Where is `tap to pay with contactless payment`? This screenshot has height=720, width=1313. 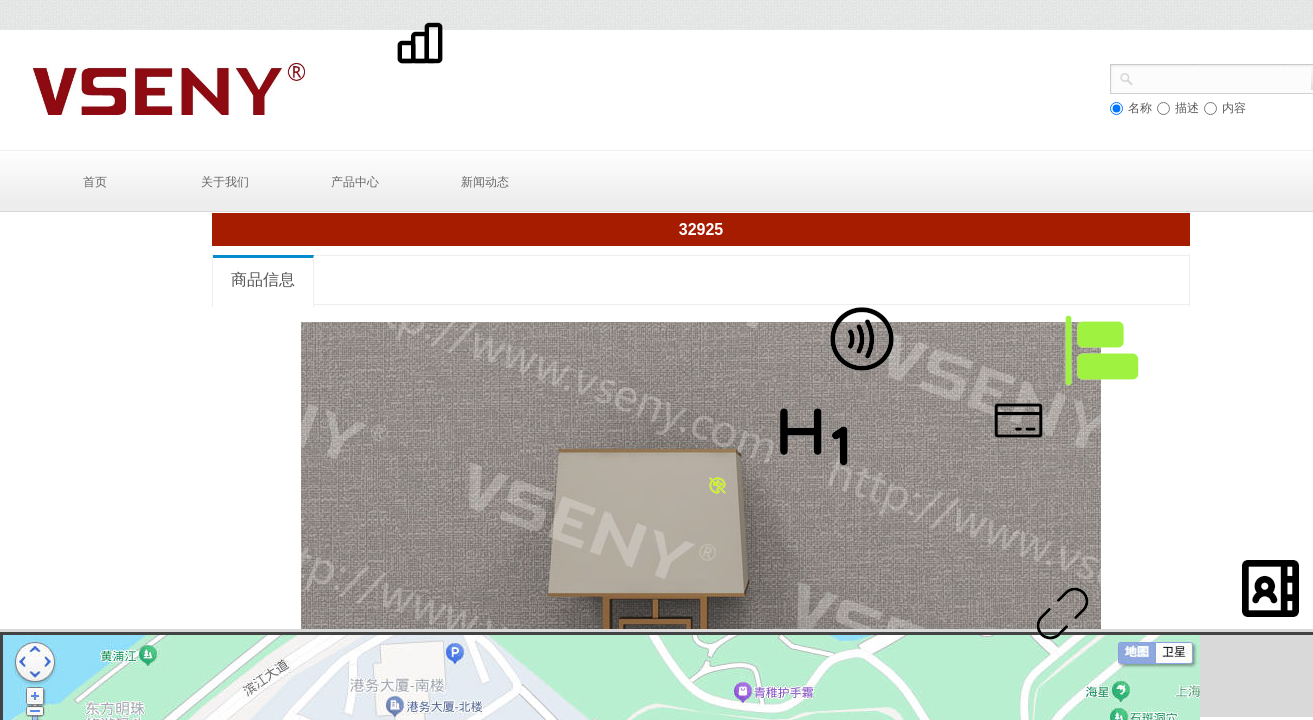 tap to pay with contactless payment is located at coordinates (862, 339).